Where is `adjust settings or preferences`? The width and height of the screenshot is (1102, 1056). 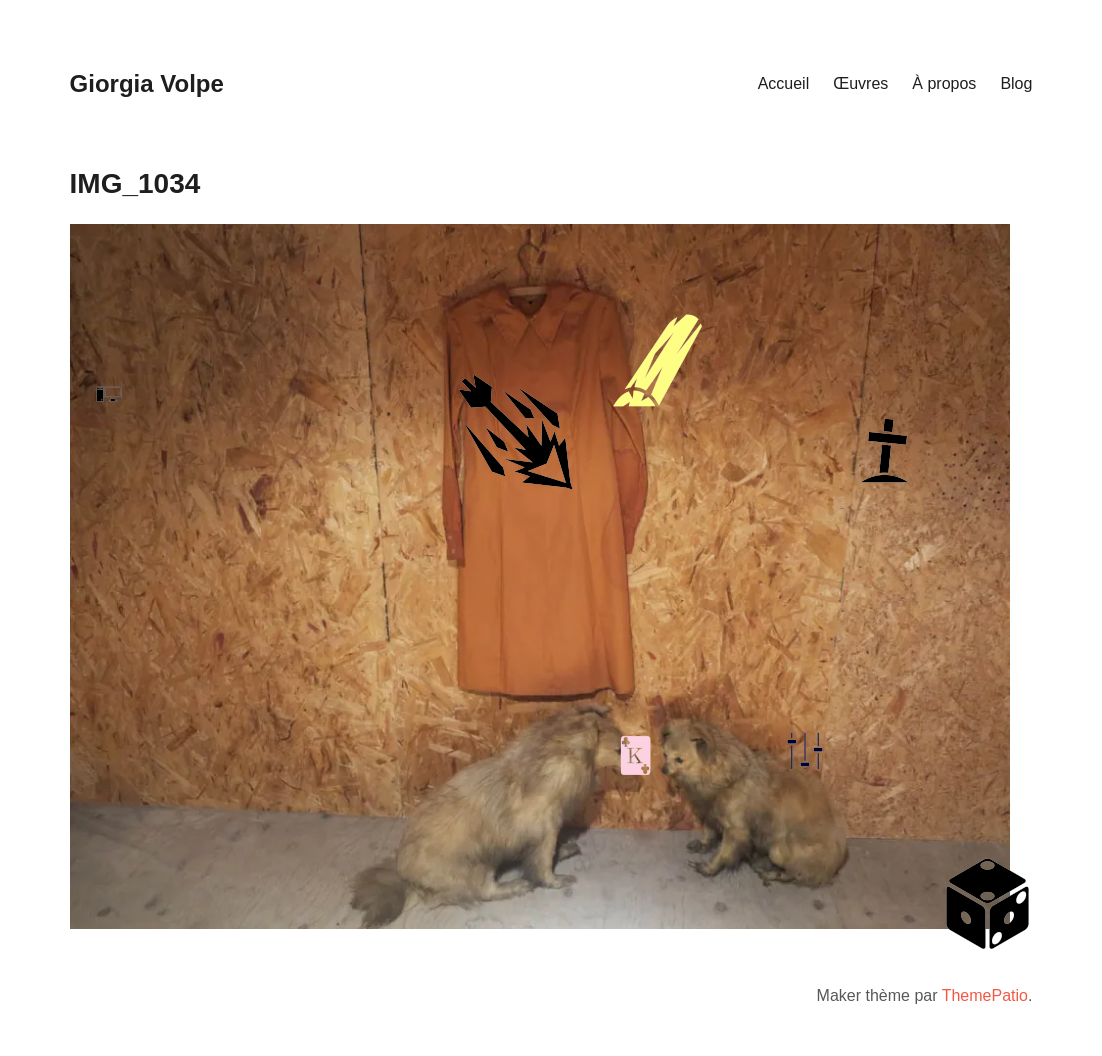 adjust settings or preferences is located at coordinates (805, 751).